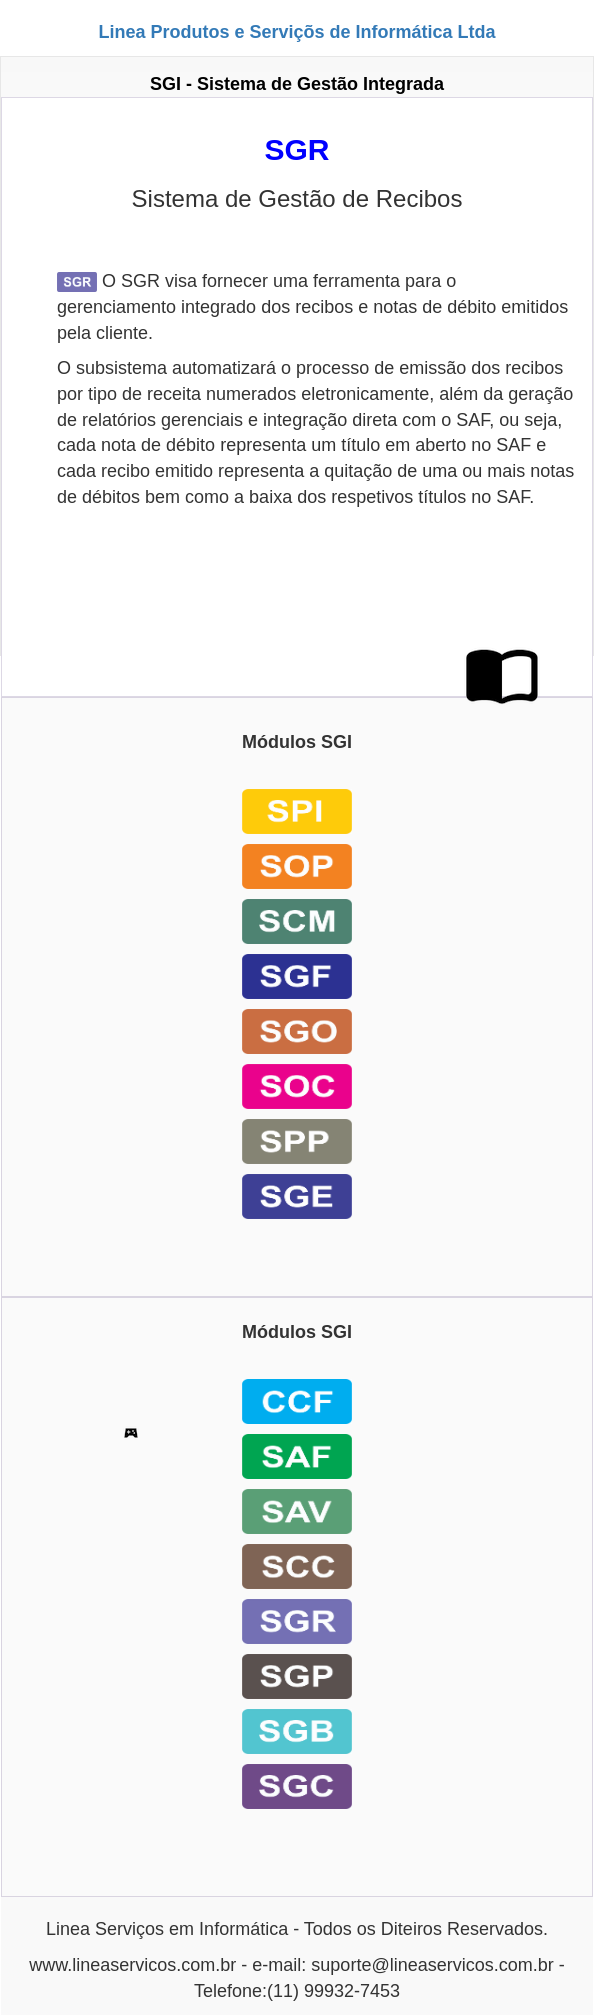  I want to click on import contacts from address book, so click(502, 674).